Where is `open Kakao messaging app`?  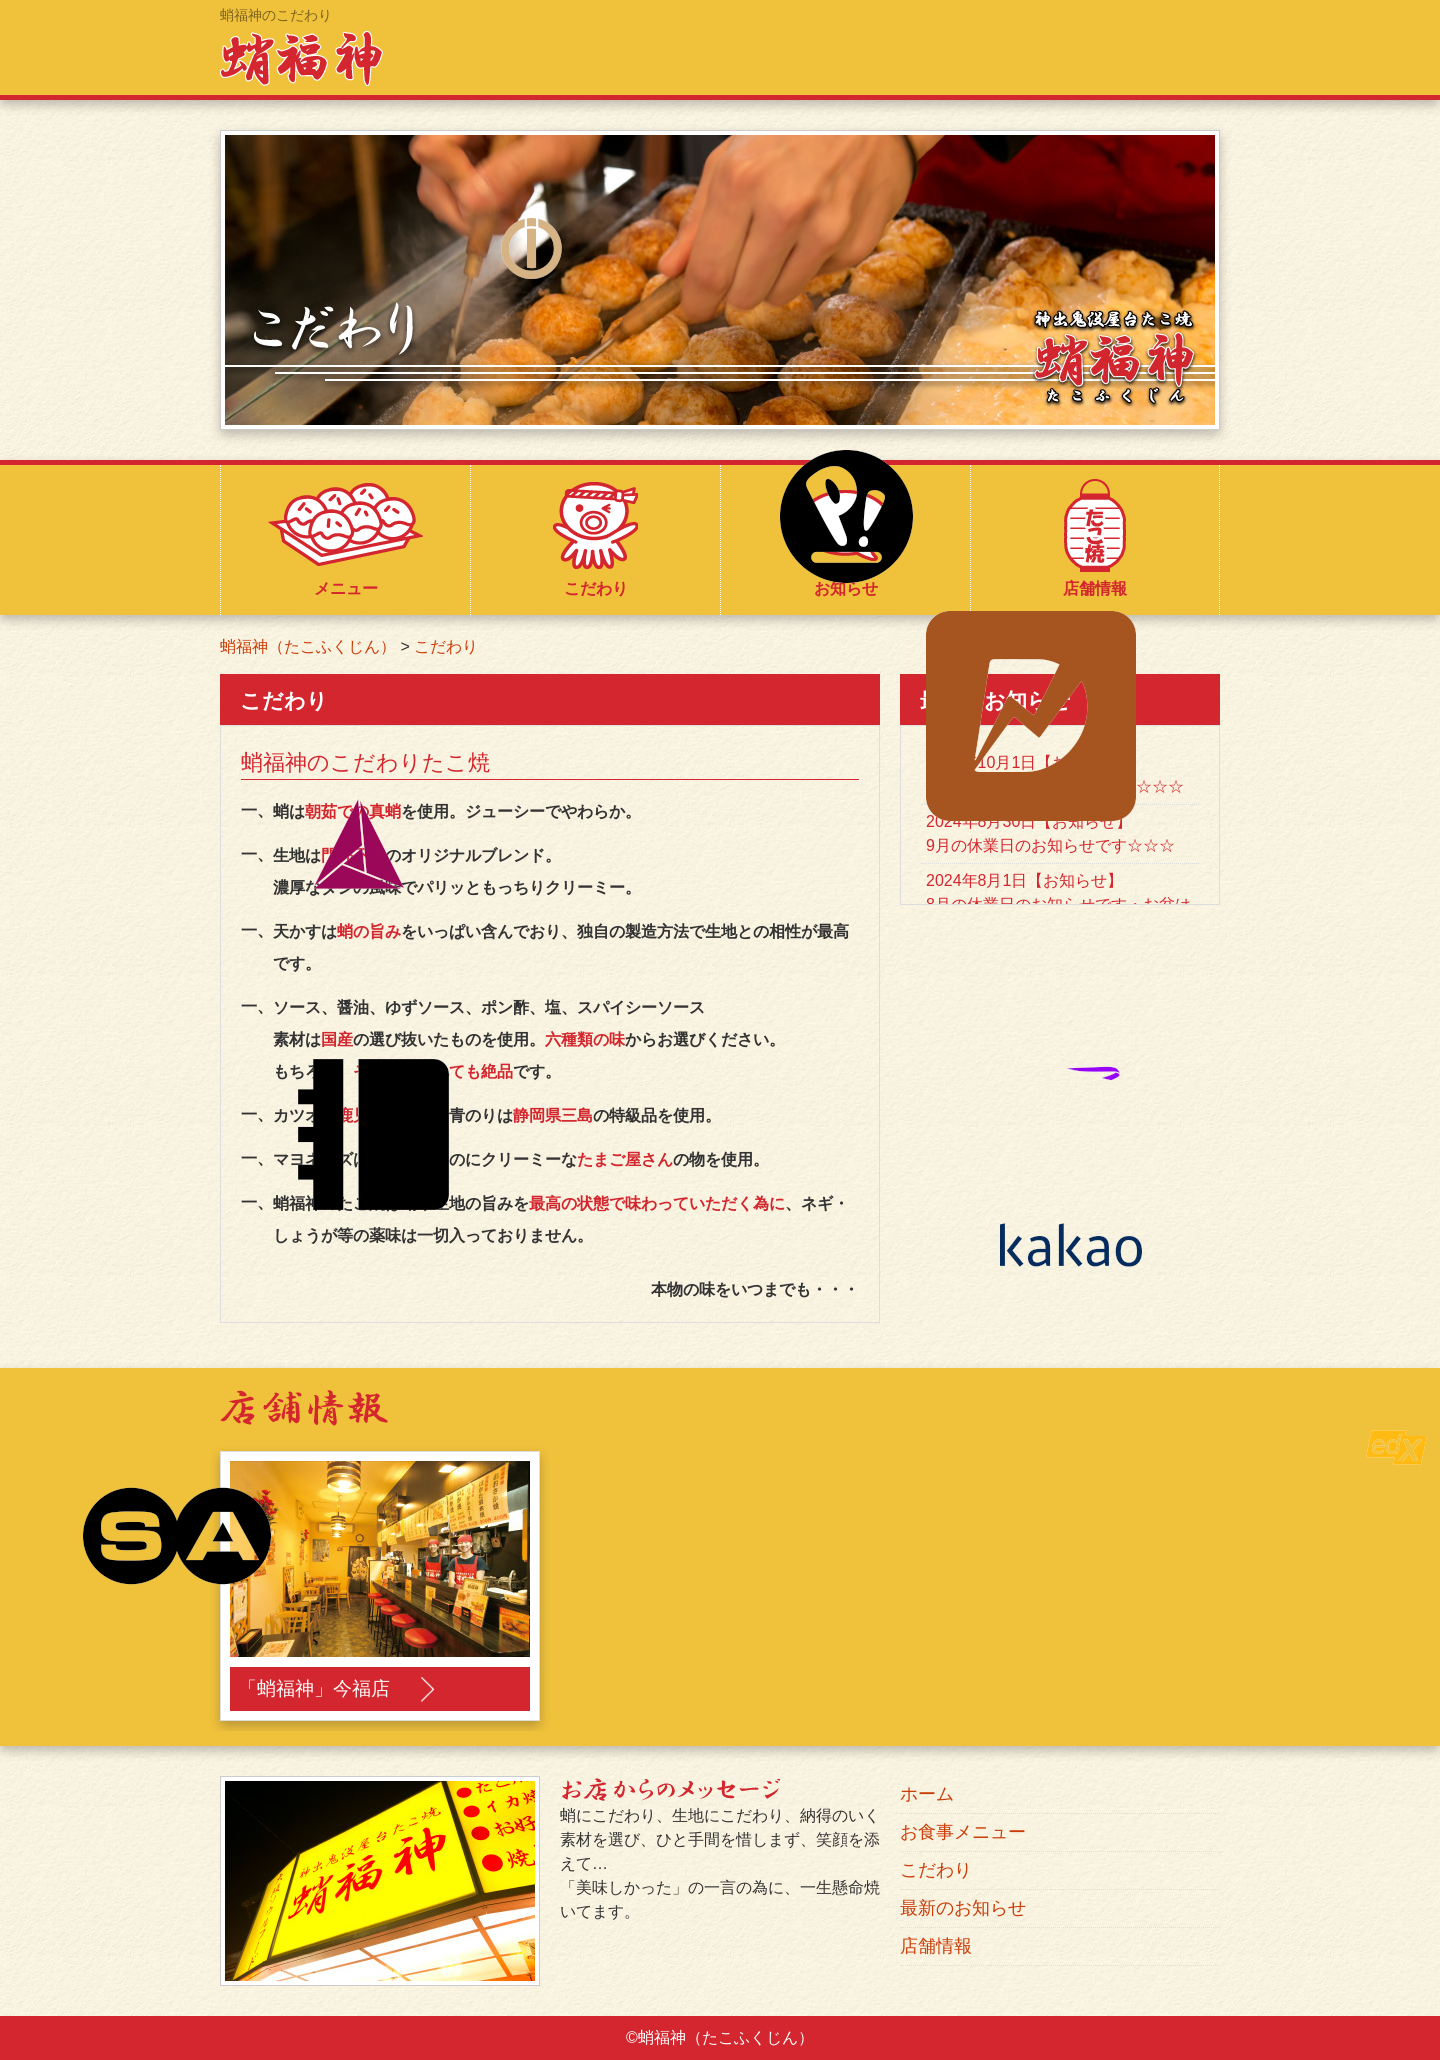
open Kakao messaging app is located at coordinates (1071, 1245).